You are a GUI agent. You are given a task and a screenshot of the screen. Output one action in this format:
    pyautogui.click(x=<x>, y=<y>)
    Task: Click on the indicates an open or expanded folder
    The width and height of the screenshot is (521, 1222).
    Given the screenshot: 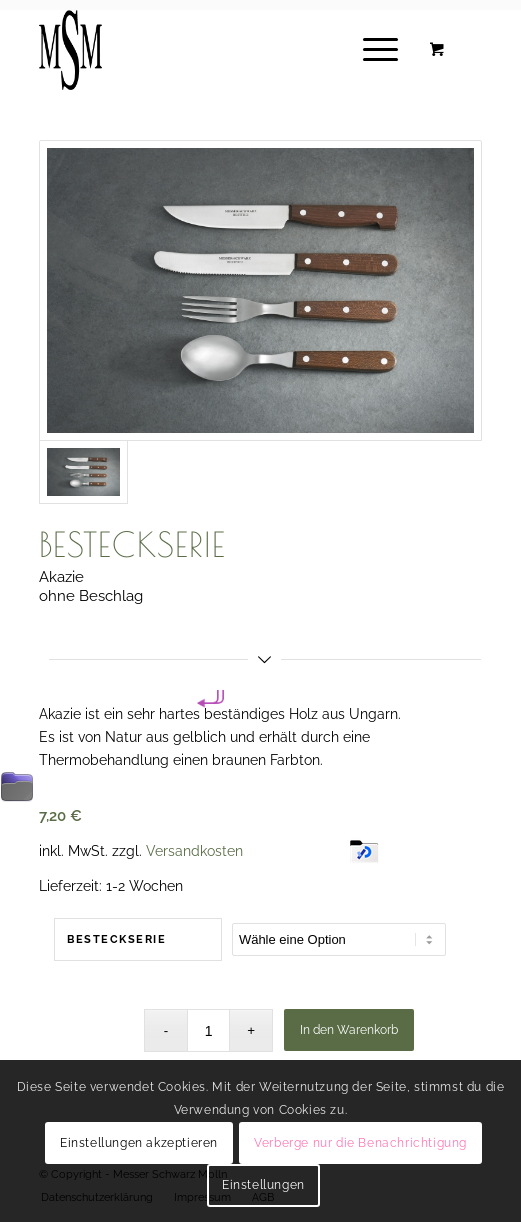 What is the action you would take?
    pyautogui.click(x=17, y=786)
    